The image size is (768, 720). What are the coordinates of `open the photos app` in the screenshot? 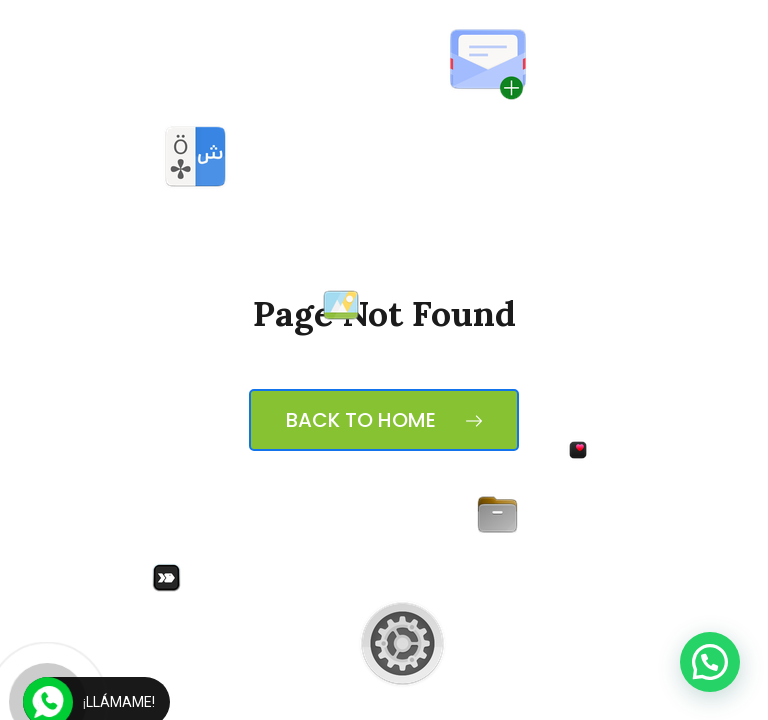 It's located at (341, 305).